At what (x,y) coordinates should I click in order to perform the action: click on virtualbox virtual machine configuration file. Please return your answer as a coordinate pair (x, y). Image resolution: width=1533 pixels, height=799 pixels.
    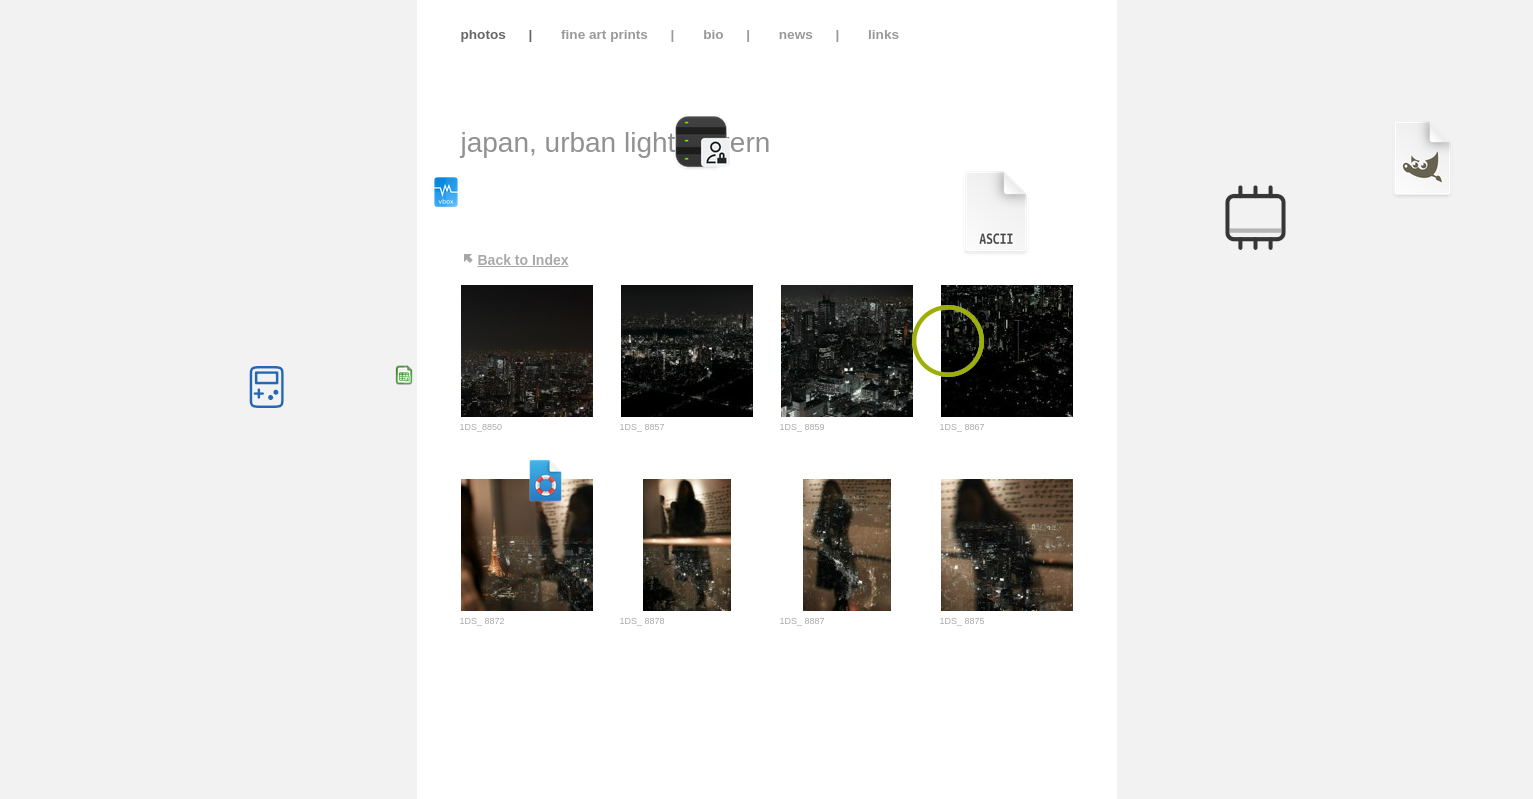
    Looking at the image, I should click on (446, 192).